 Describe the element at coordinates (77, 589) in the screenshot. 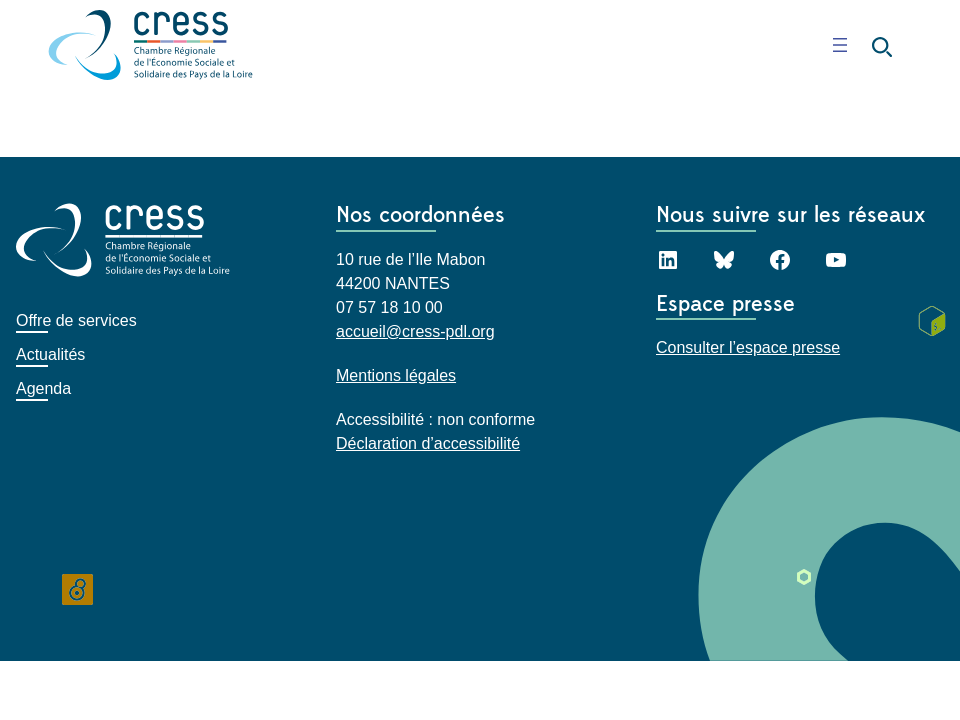

I see `open the Max streaming app` at that location.